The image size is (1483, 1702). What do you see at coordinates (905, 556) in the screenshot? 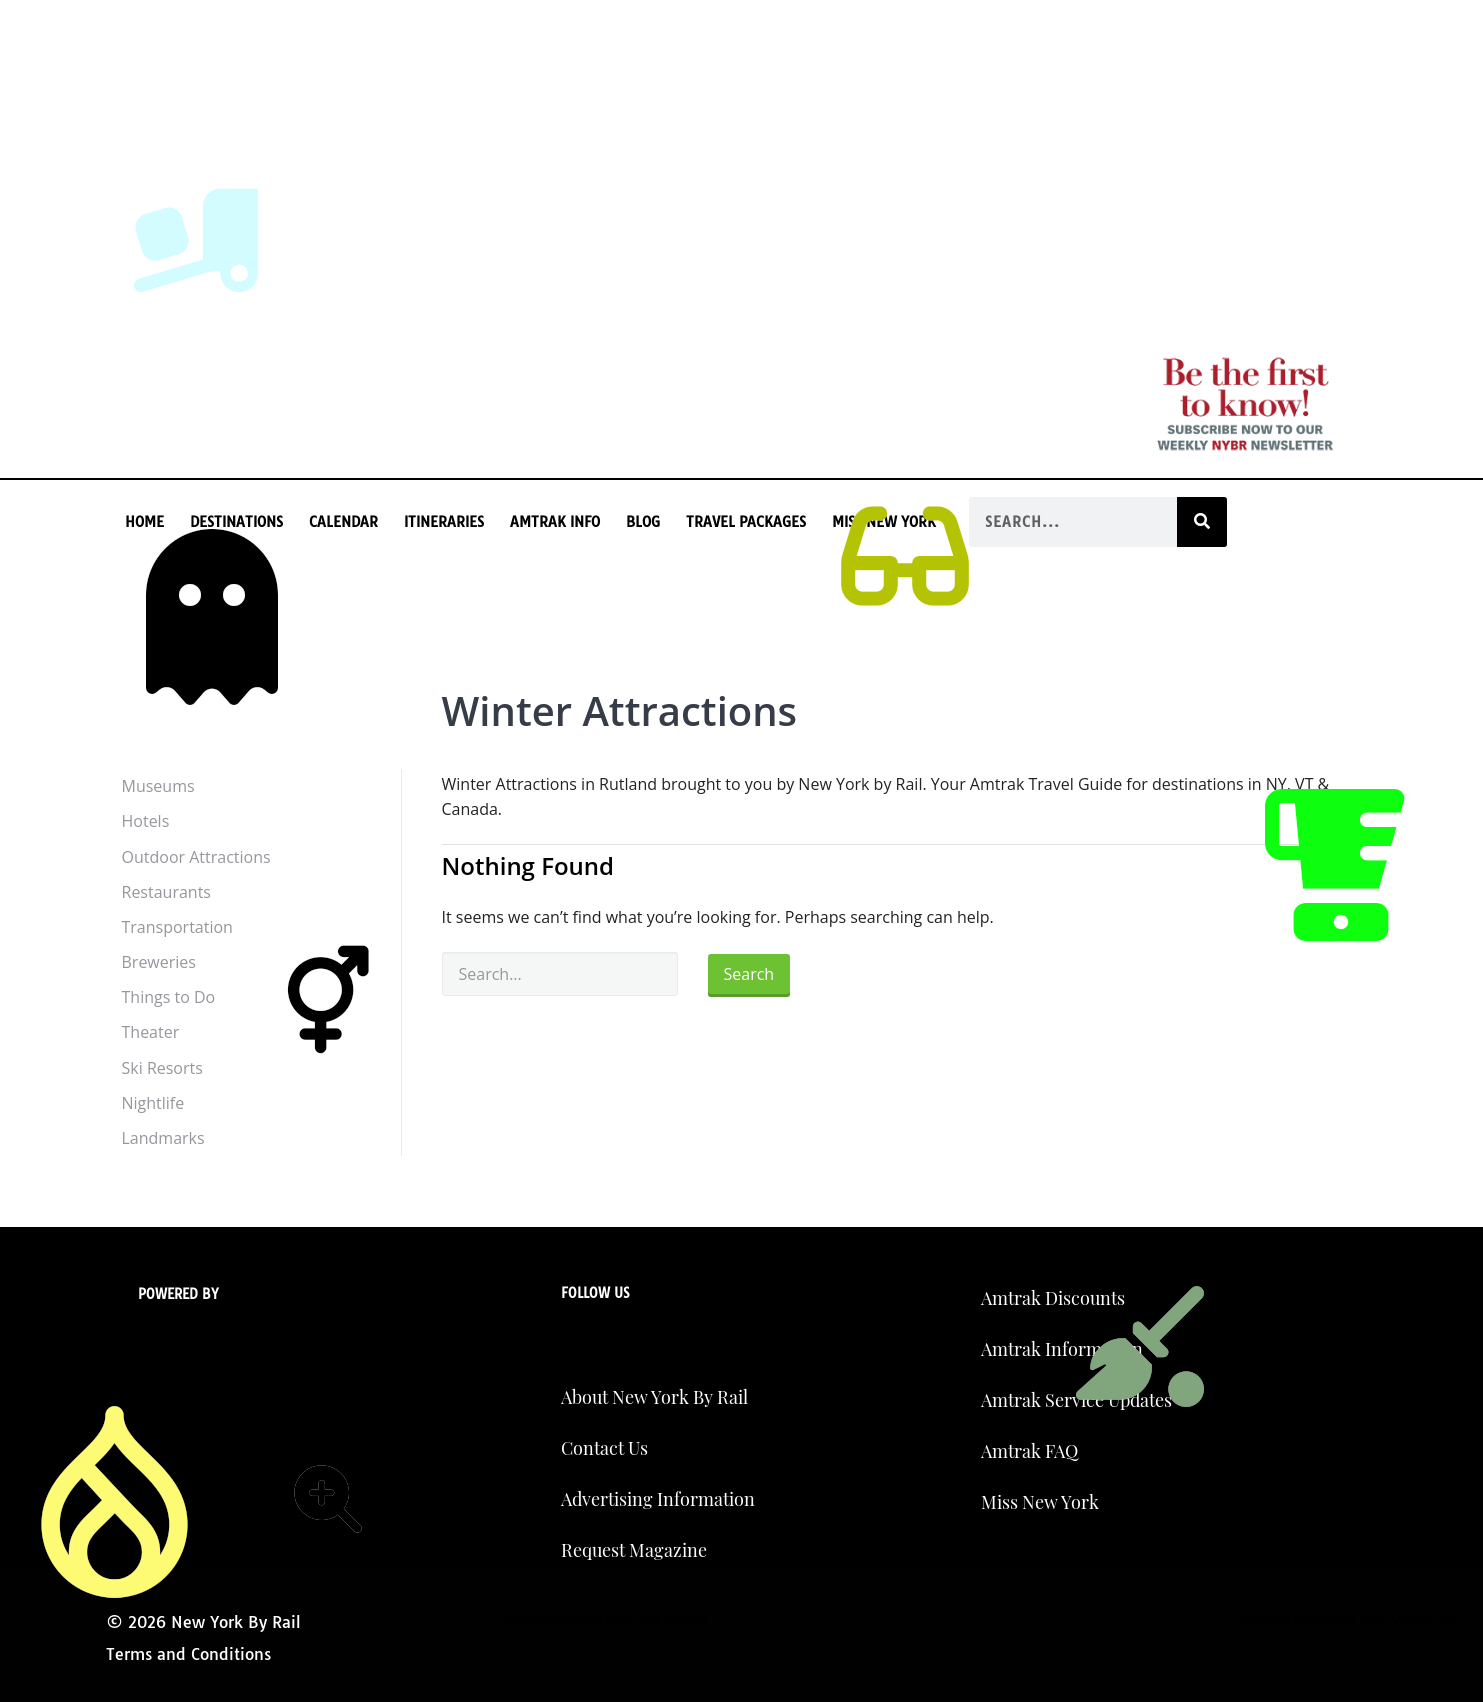
I see `enable reading mode or accessibility features` at bounding box center [905, 556].